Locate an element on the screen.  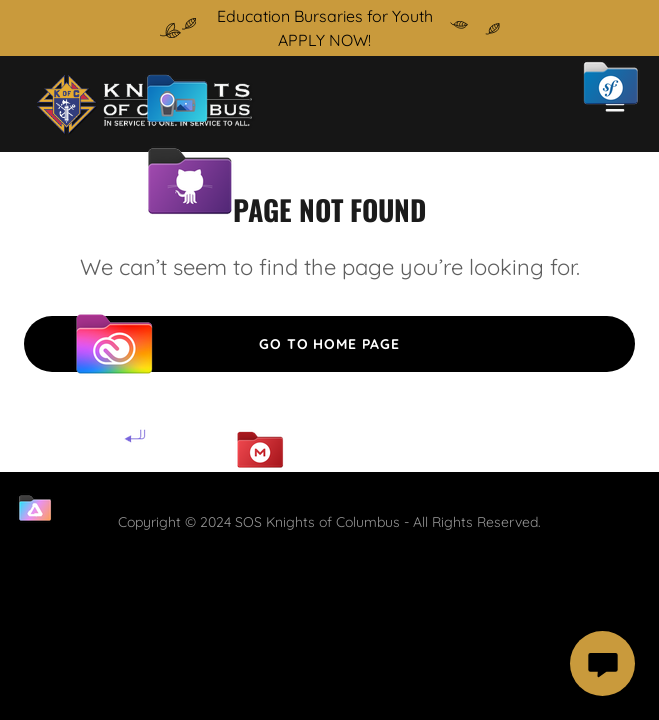
open adobe creative cloud files folder is located at coordinates (114, 346).